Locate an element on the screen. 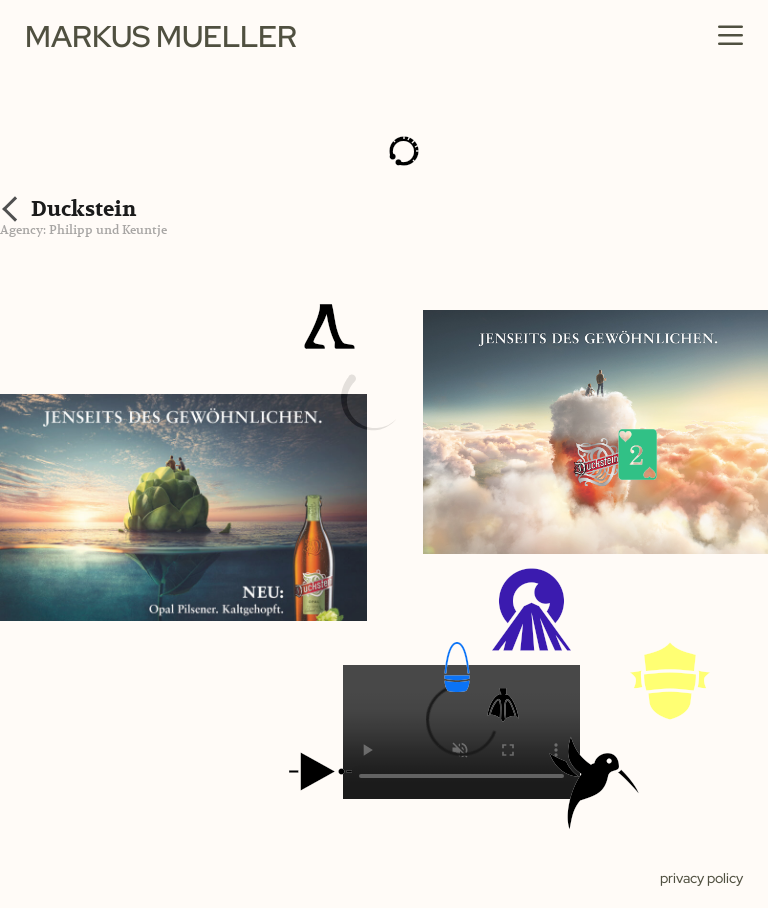 This screenshot has width=768, height=908. access your shopping bag or cart is located at coordinates (457, 667).